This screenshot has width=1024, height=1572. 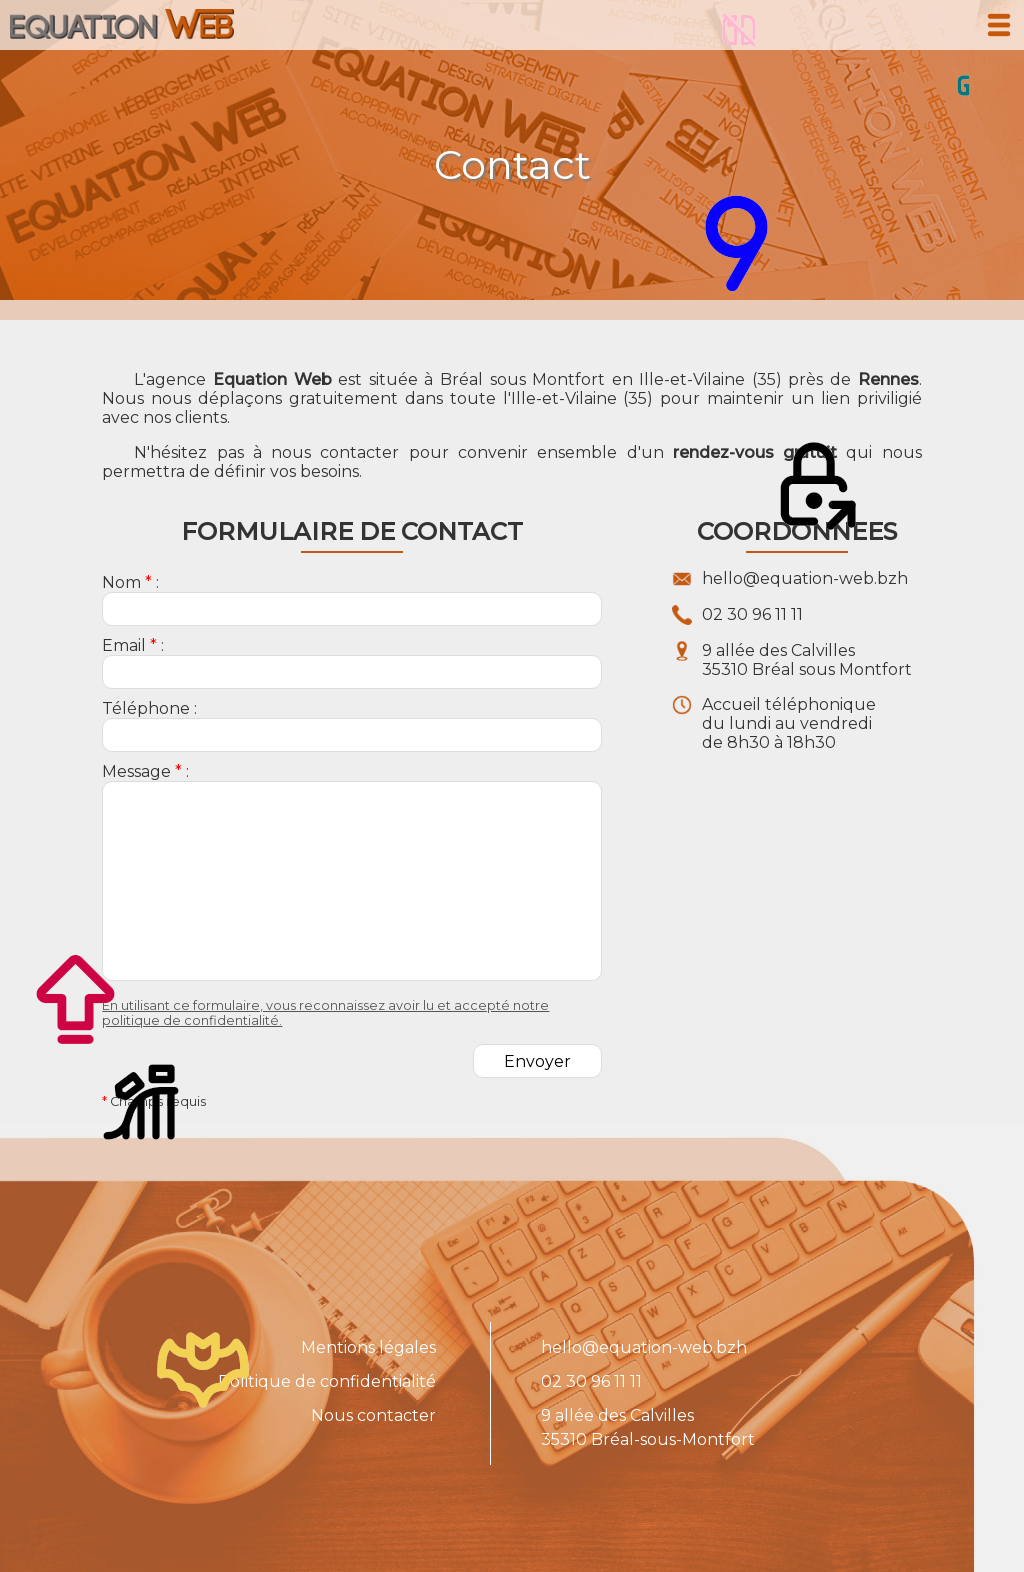 What do you see at coordinates (203, 1370) in the screenshot?
I see `toggle dark mode or night theme` at bounding box center [203, 1370].